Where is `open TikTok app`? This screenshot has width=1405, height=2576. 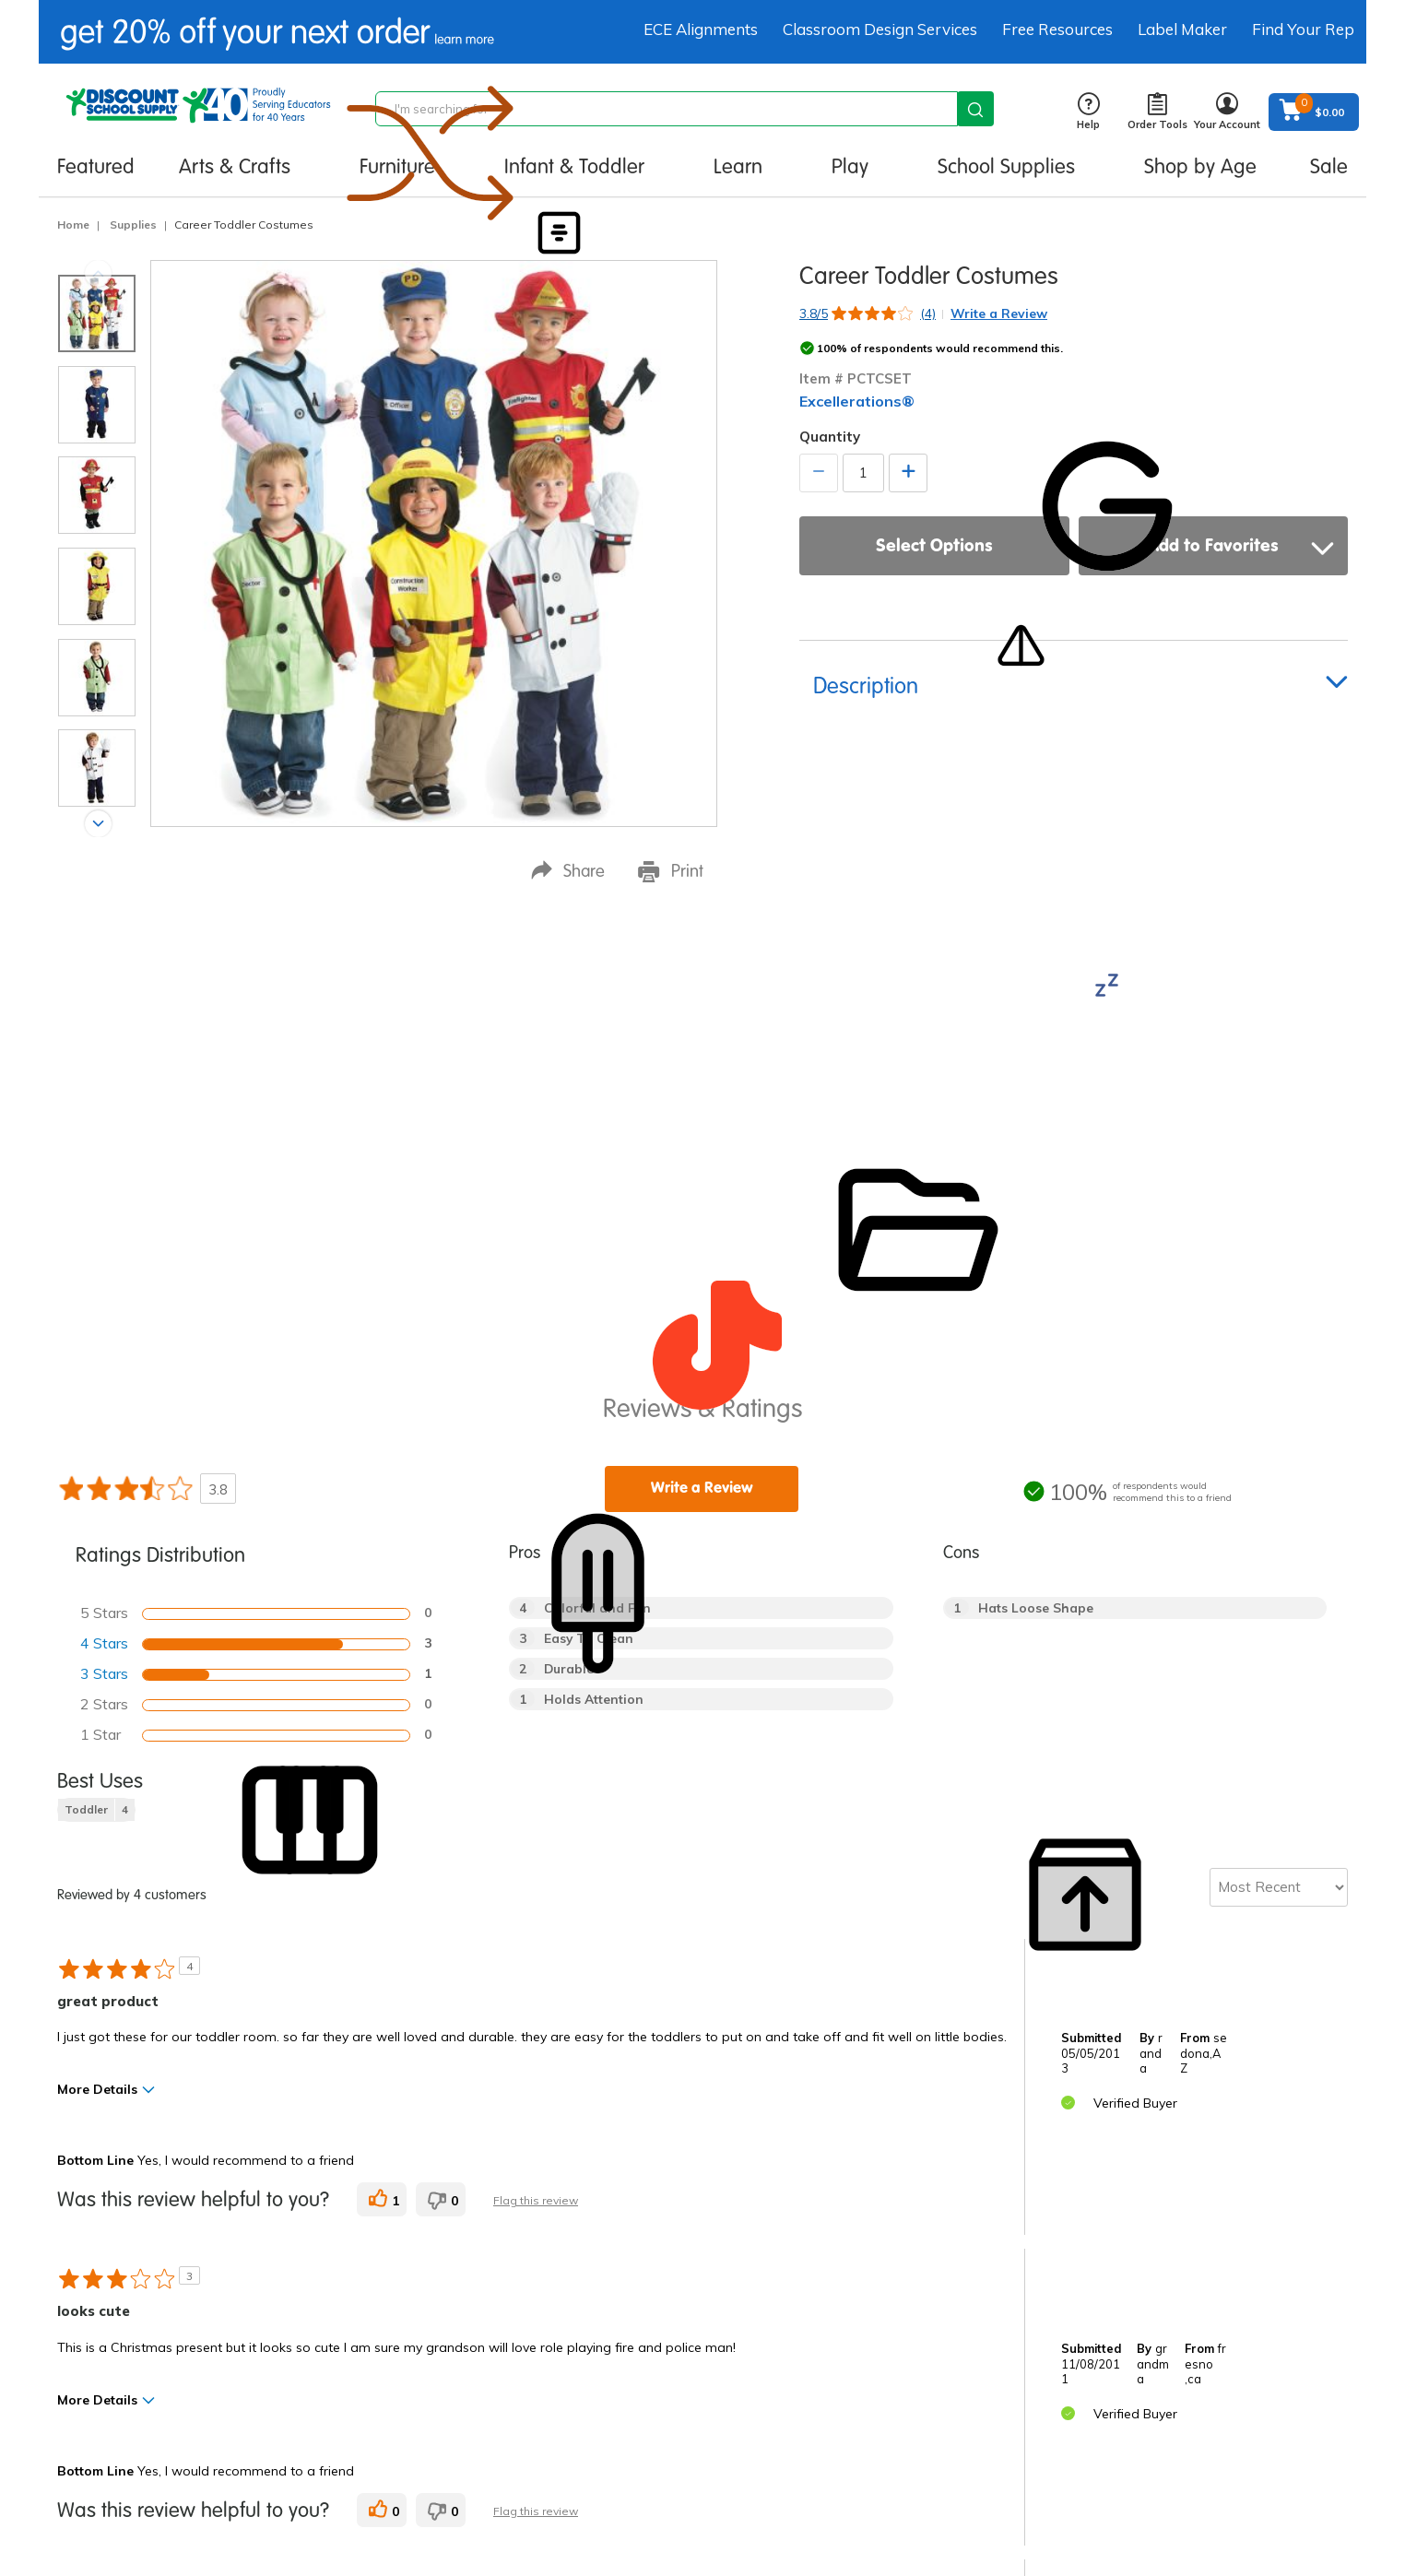
open TikTok app is located at coordinates (717, 1345).